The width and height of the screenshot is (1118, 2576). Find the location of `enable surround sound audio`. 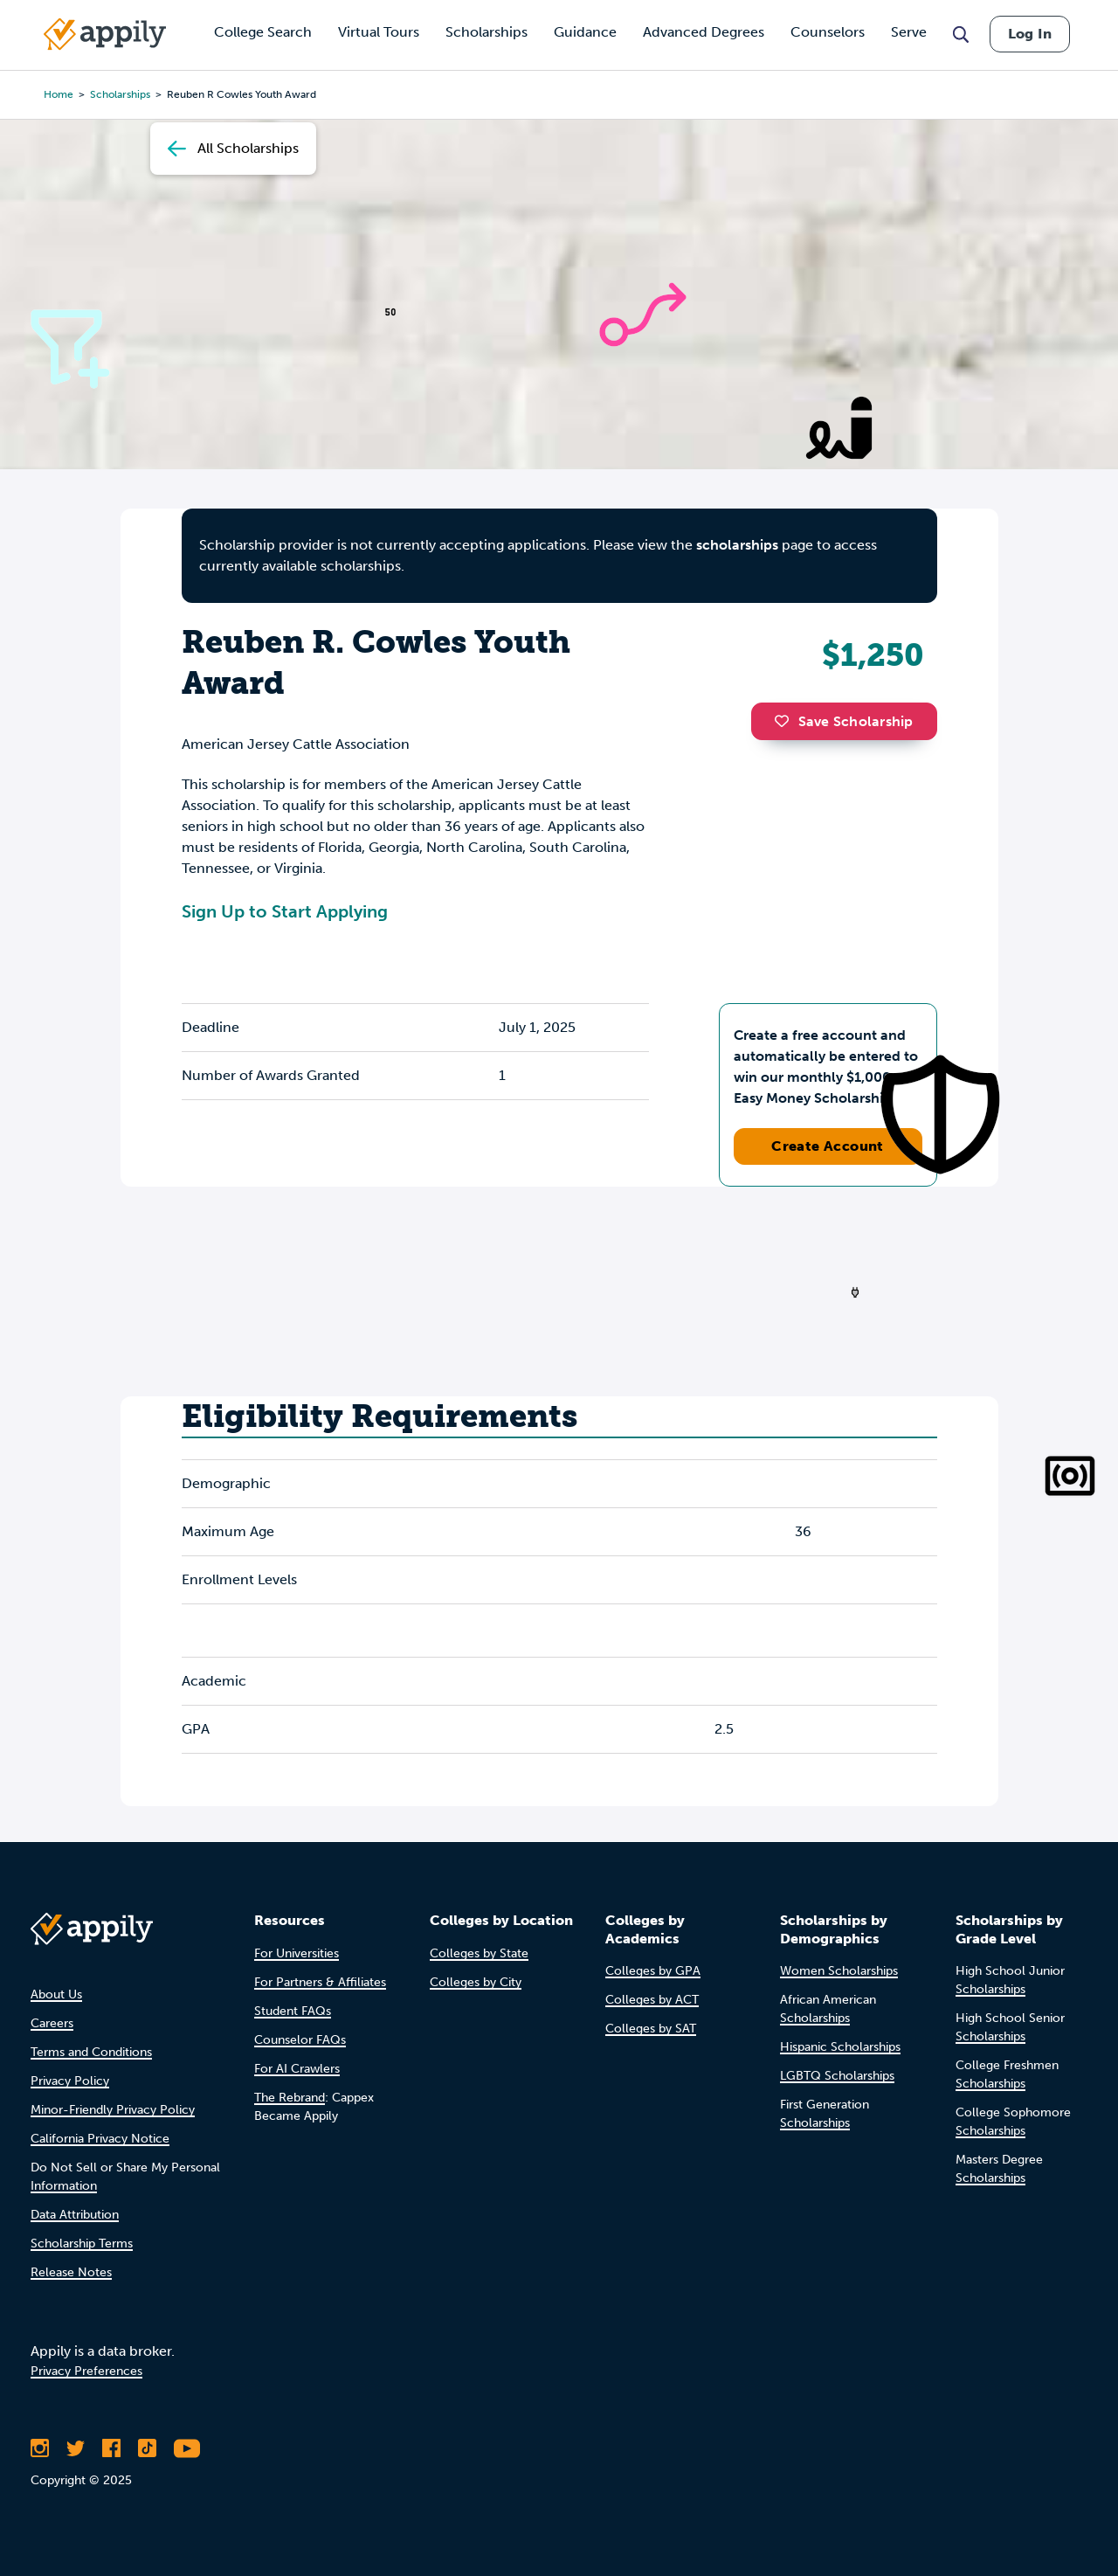

enable surround sound audio is located at coordinates (1070, 1476).